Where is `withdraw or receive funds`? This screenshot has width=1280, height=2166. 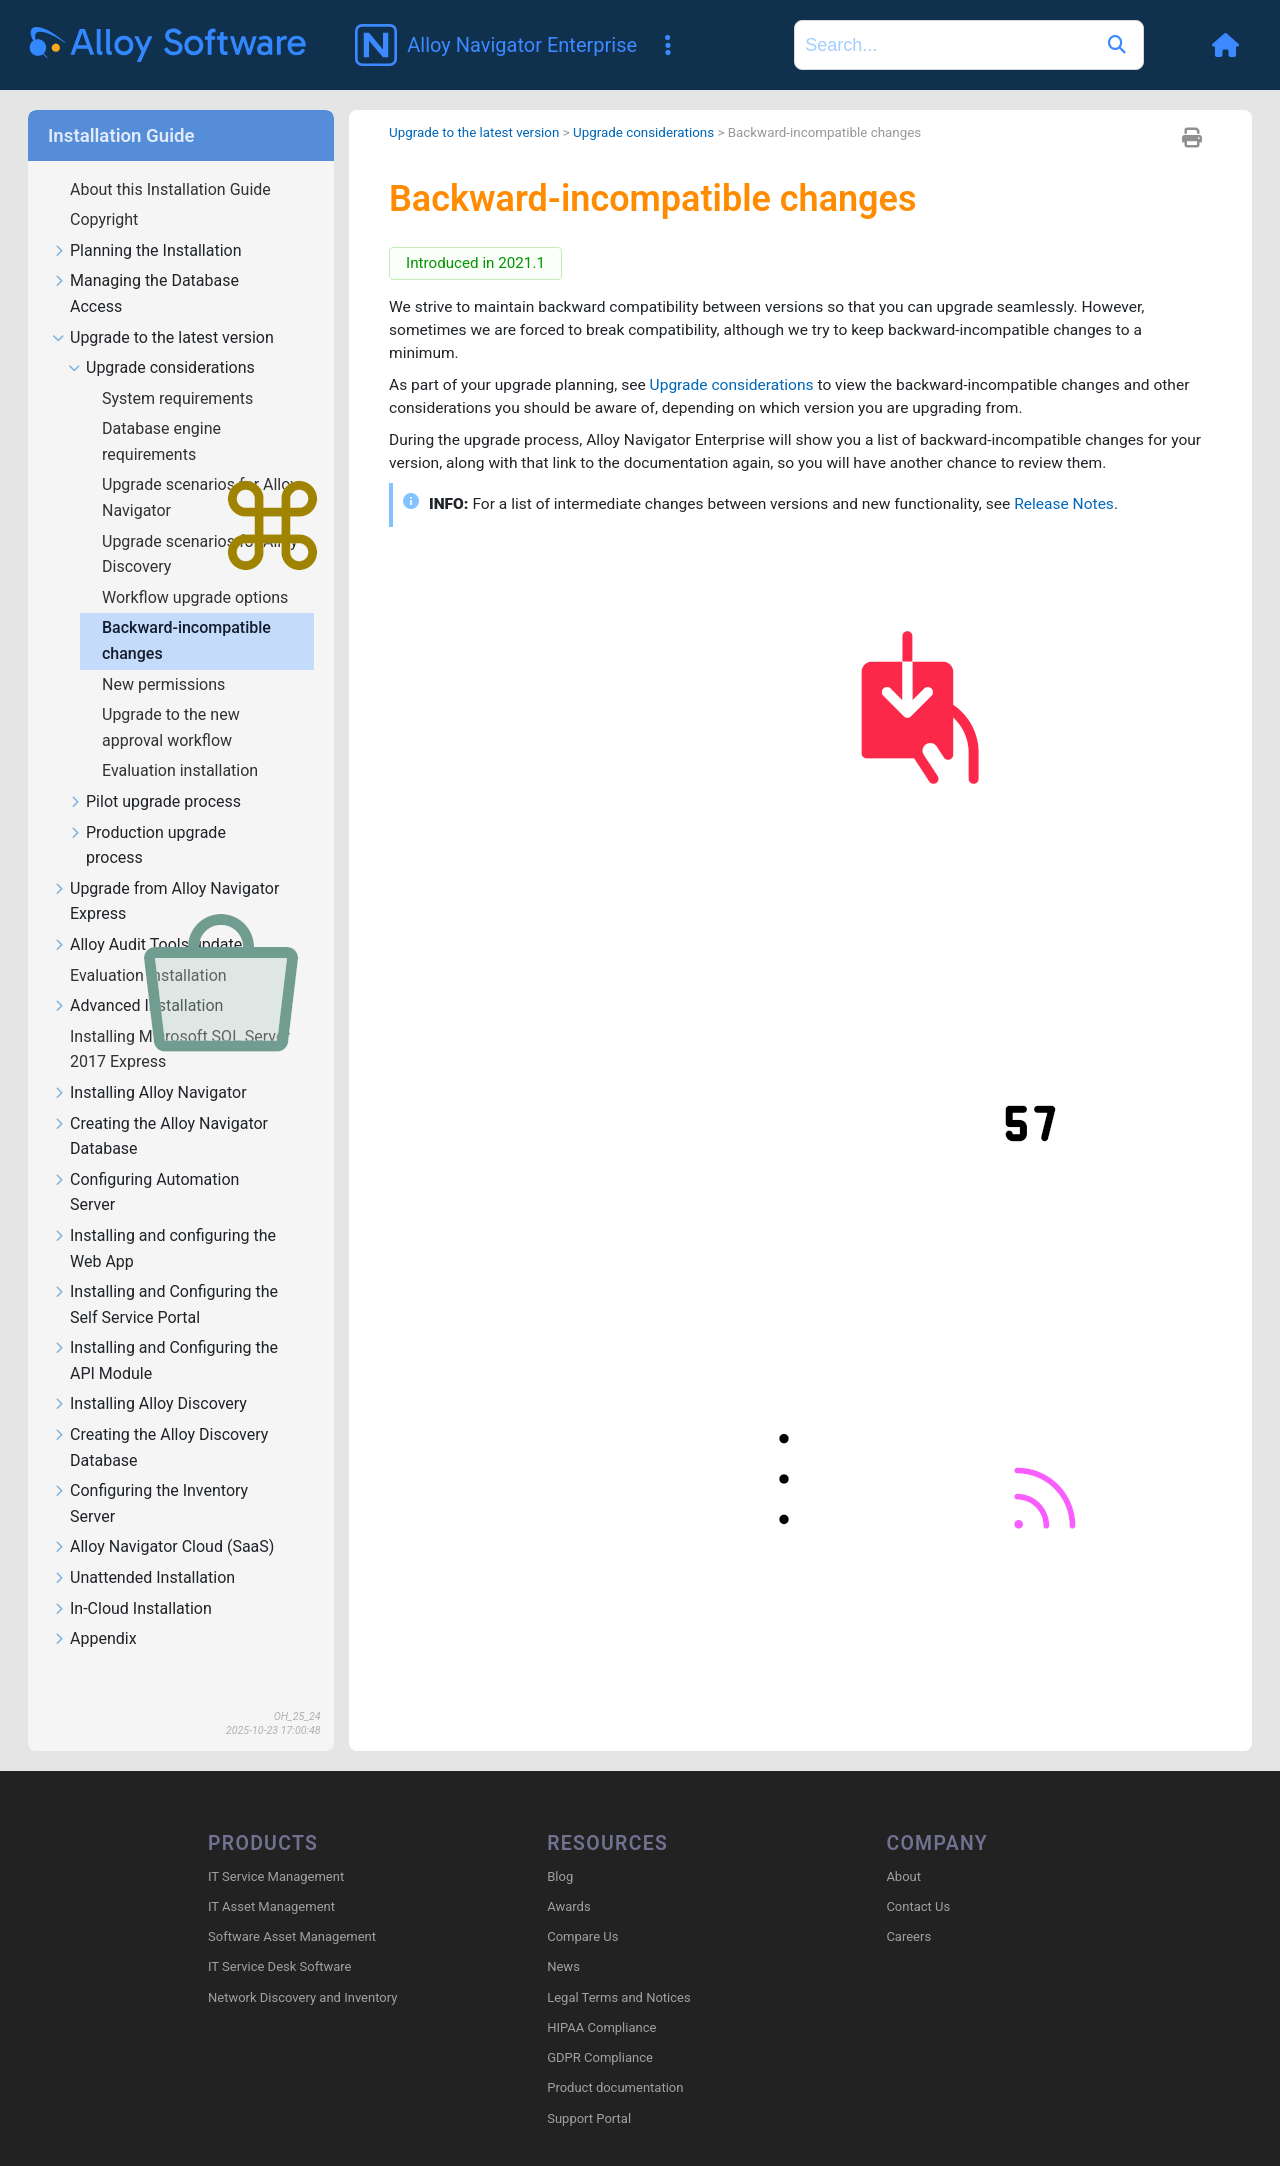 withdraw or receive funds is located at coordinates (912, 707).